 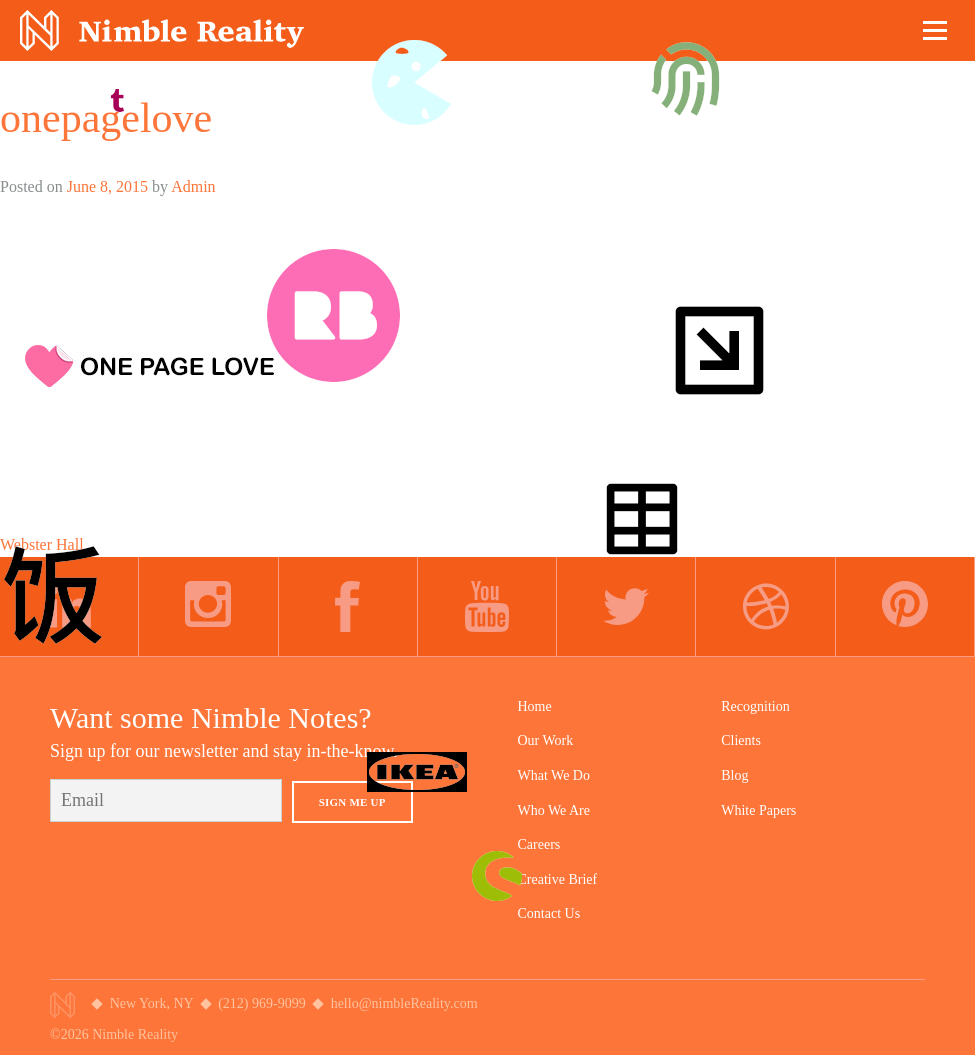 I want to click on open the Redbubble app, so click(x=333, y=315).